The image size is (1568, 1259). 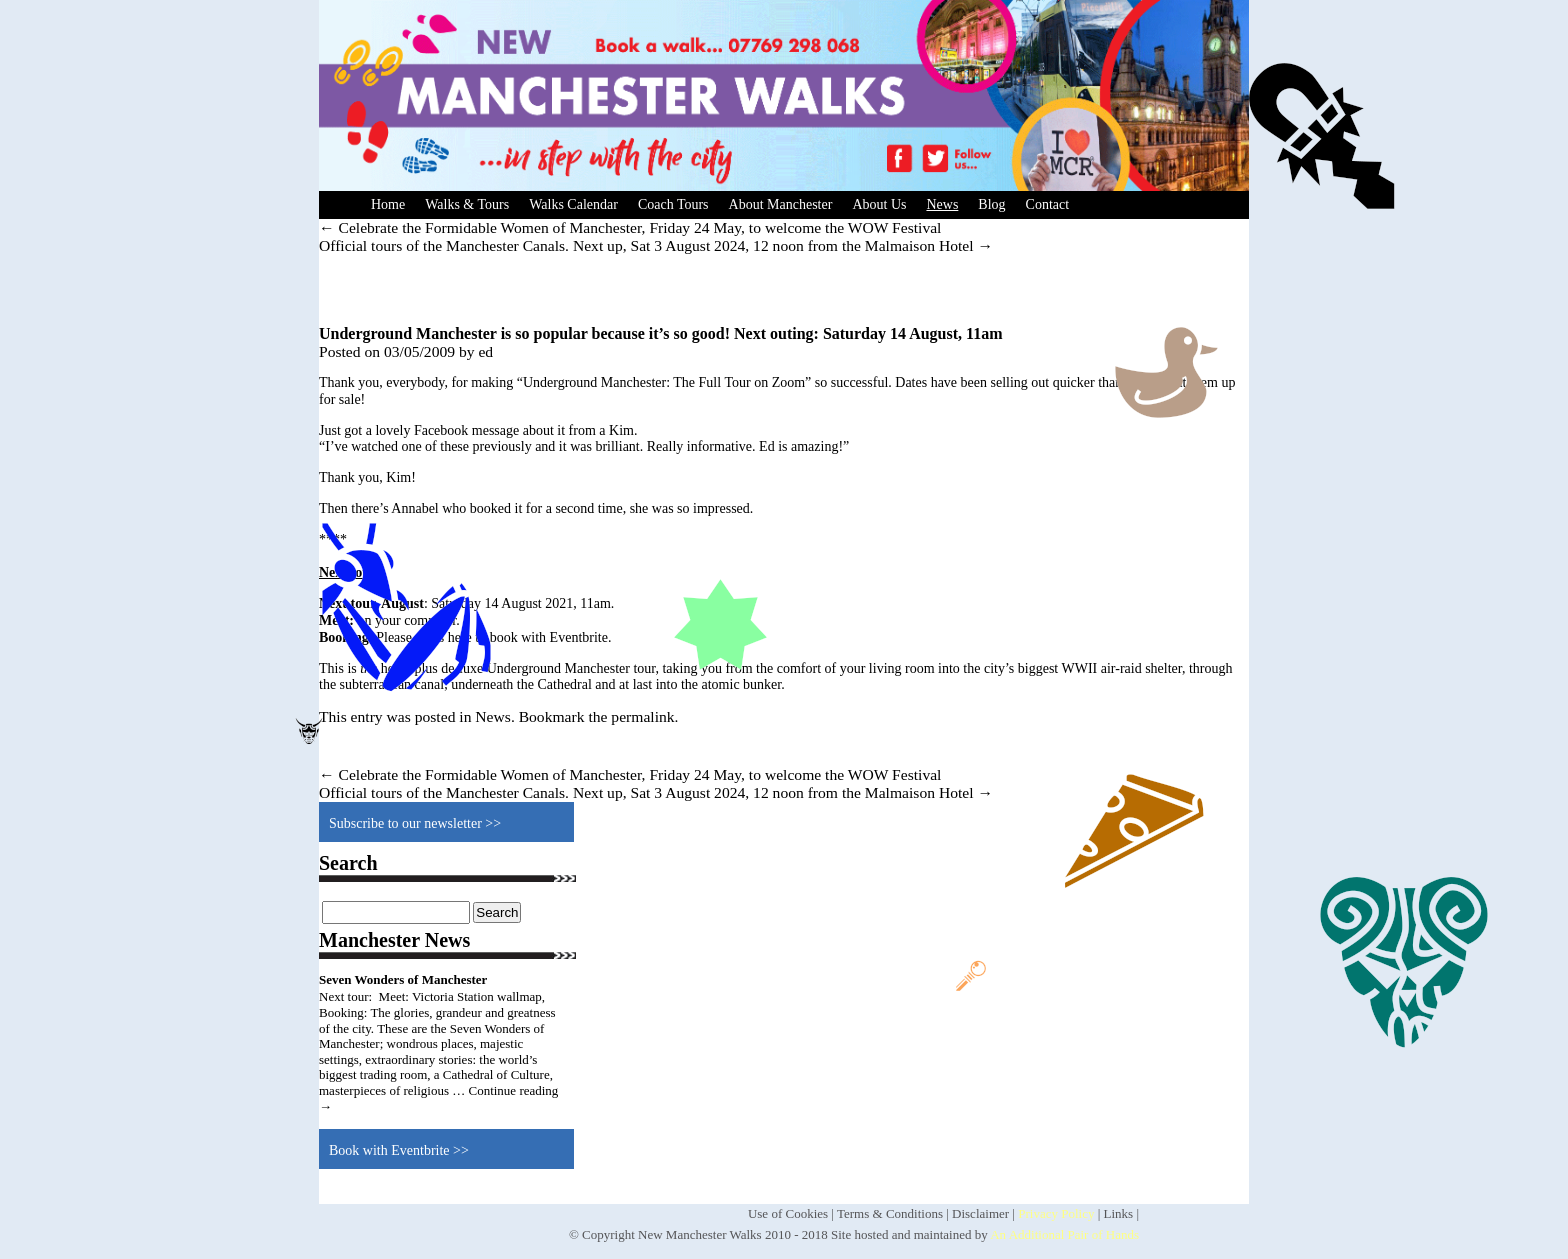 What do you see at coordinates (406, 607) in the screenshot?
I see `indicates insect or bug-type creature in game` at bounding box center [406, 607].